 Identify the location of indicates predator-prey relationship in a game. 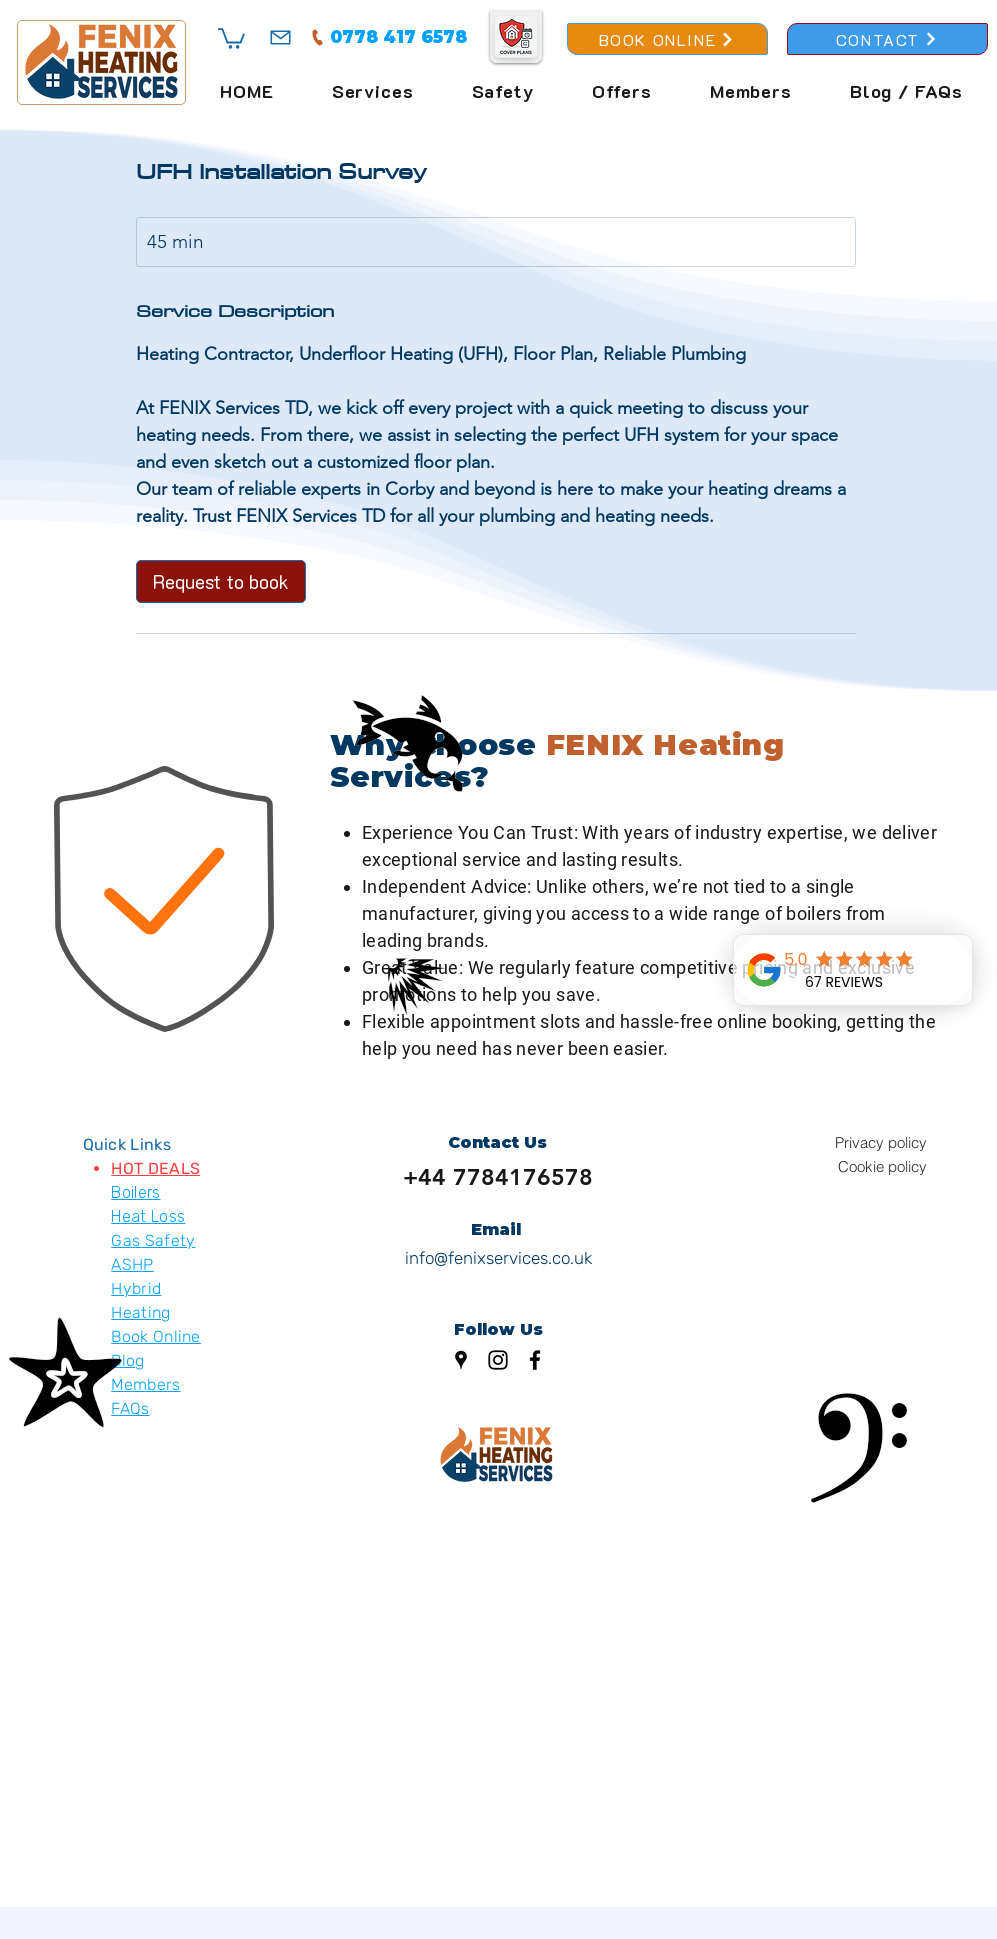
(408, 738).